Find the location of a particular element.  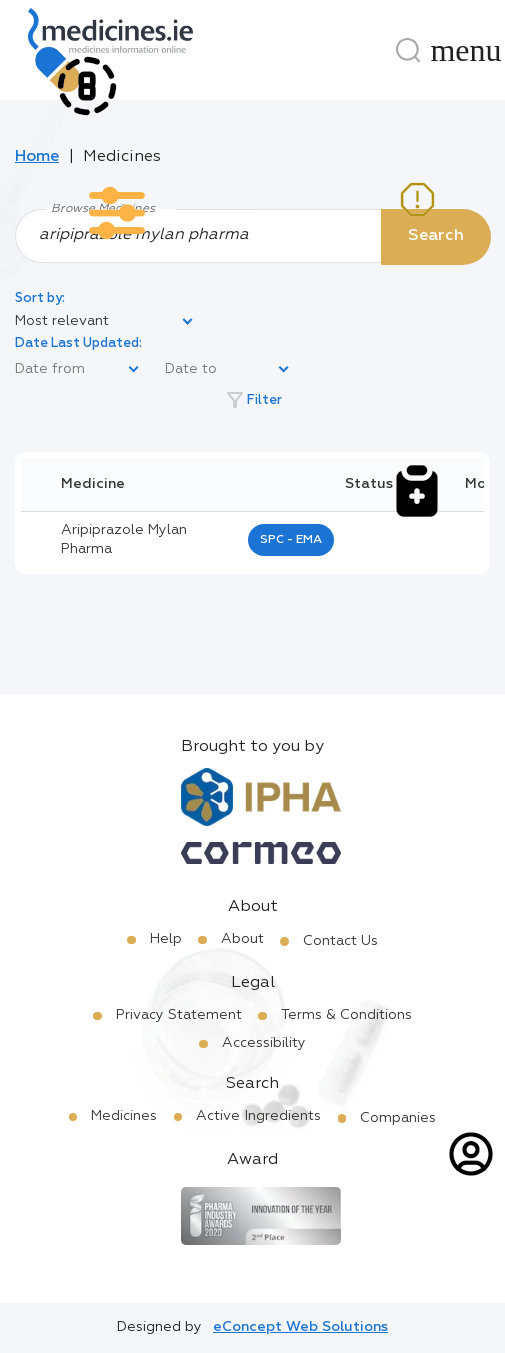

adjust settings or preferences is located at coordinates (117, 213).